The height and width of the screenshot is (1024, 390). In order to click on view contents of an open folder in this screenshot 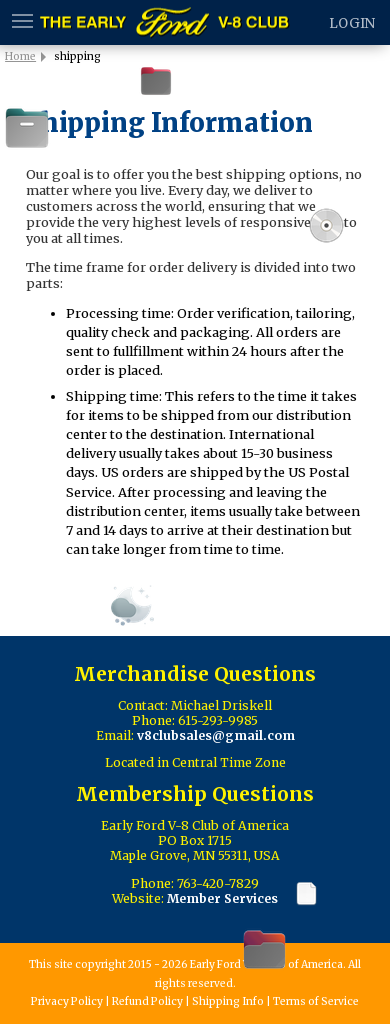, I will do `click(264, 949)`.